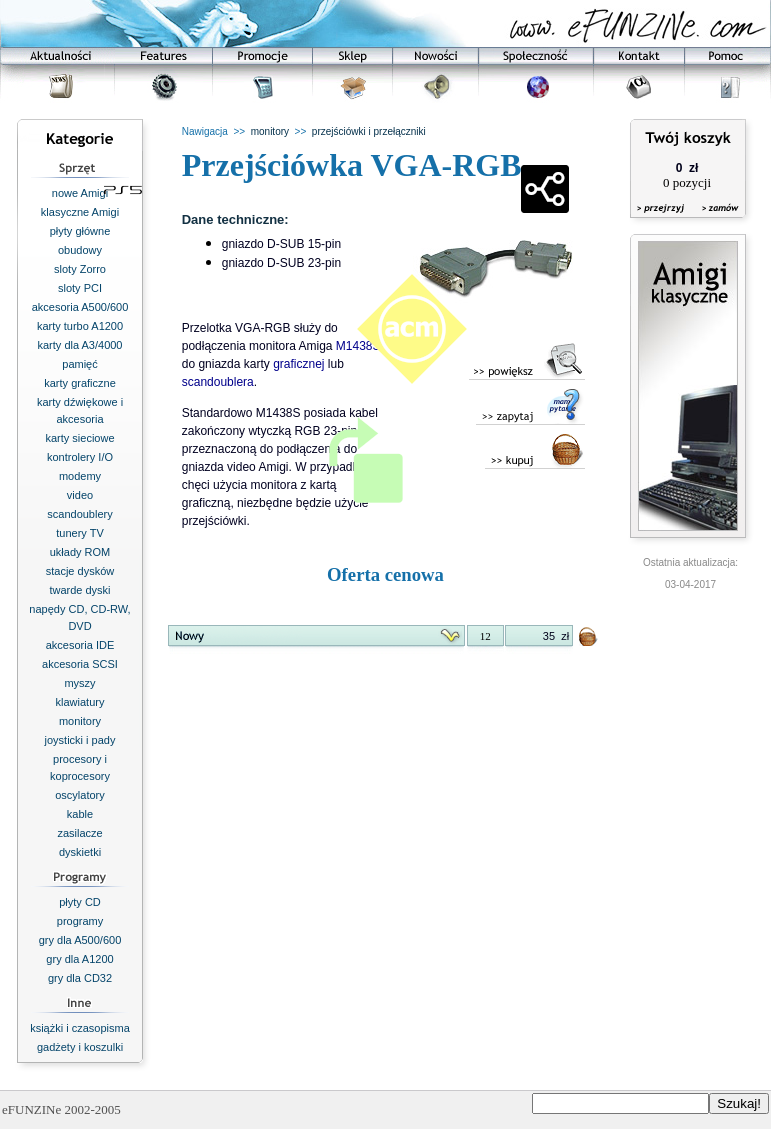 The height and width of the screenshot is (1129, 771). Describe the element at coordinates (412, 329) in the screenshot. I see `association for computing machinery logo` at that location.